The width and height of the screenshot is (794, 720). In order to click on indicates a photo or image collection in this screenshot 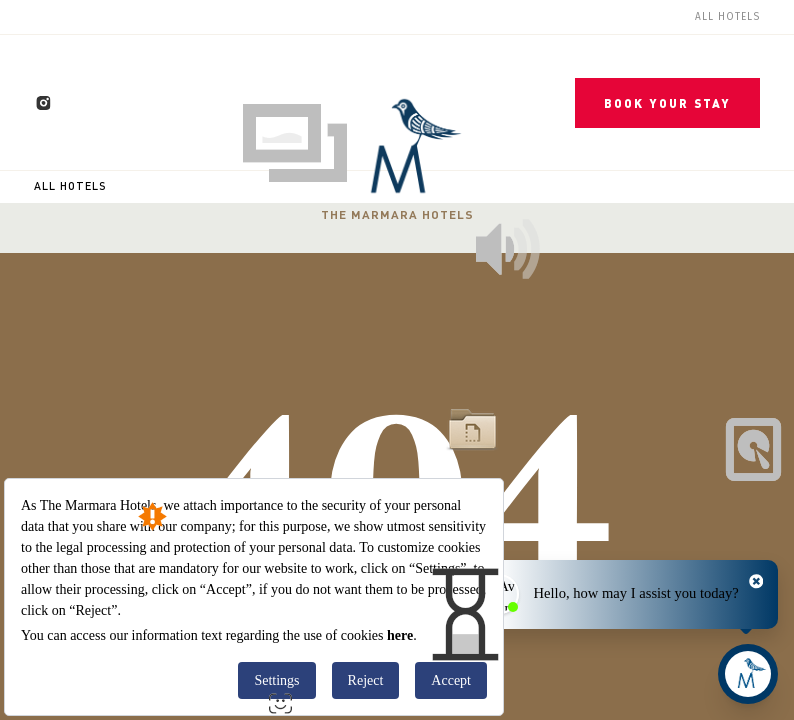, I will do `click(295, 143)`.